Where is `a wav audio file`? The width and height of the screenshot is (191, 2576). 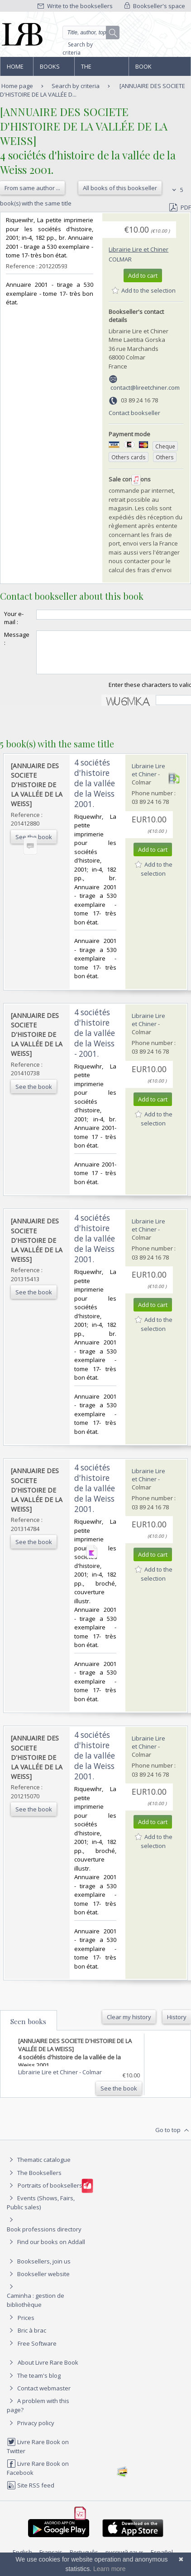 a wav audio file is located at coordinates (136, 480).